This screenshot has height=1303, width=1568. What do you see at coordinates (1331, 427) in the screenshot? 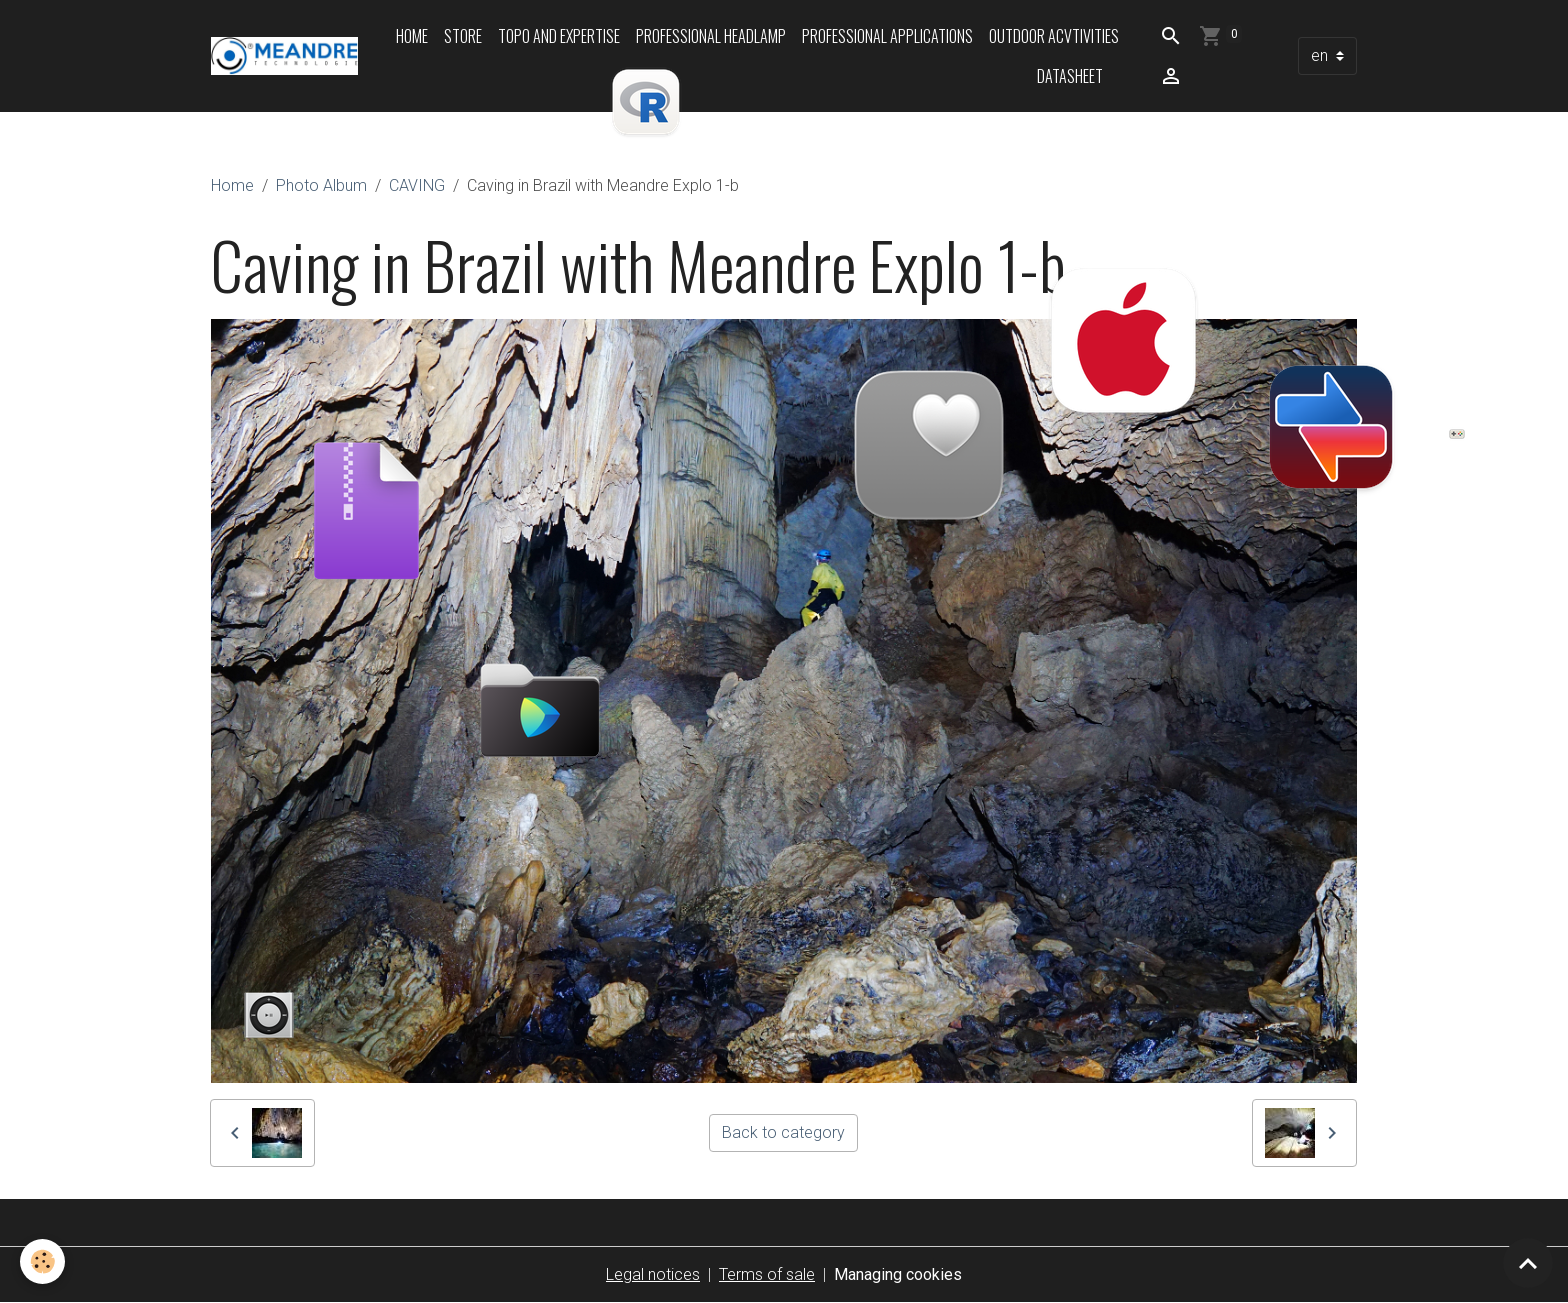
I see `open escambo currency or unit converter app` at bounding box center [1331, 427].